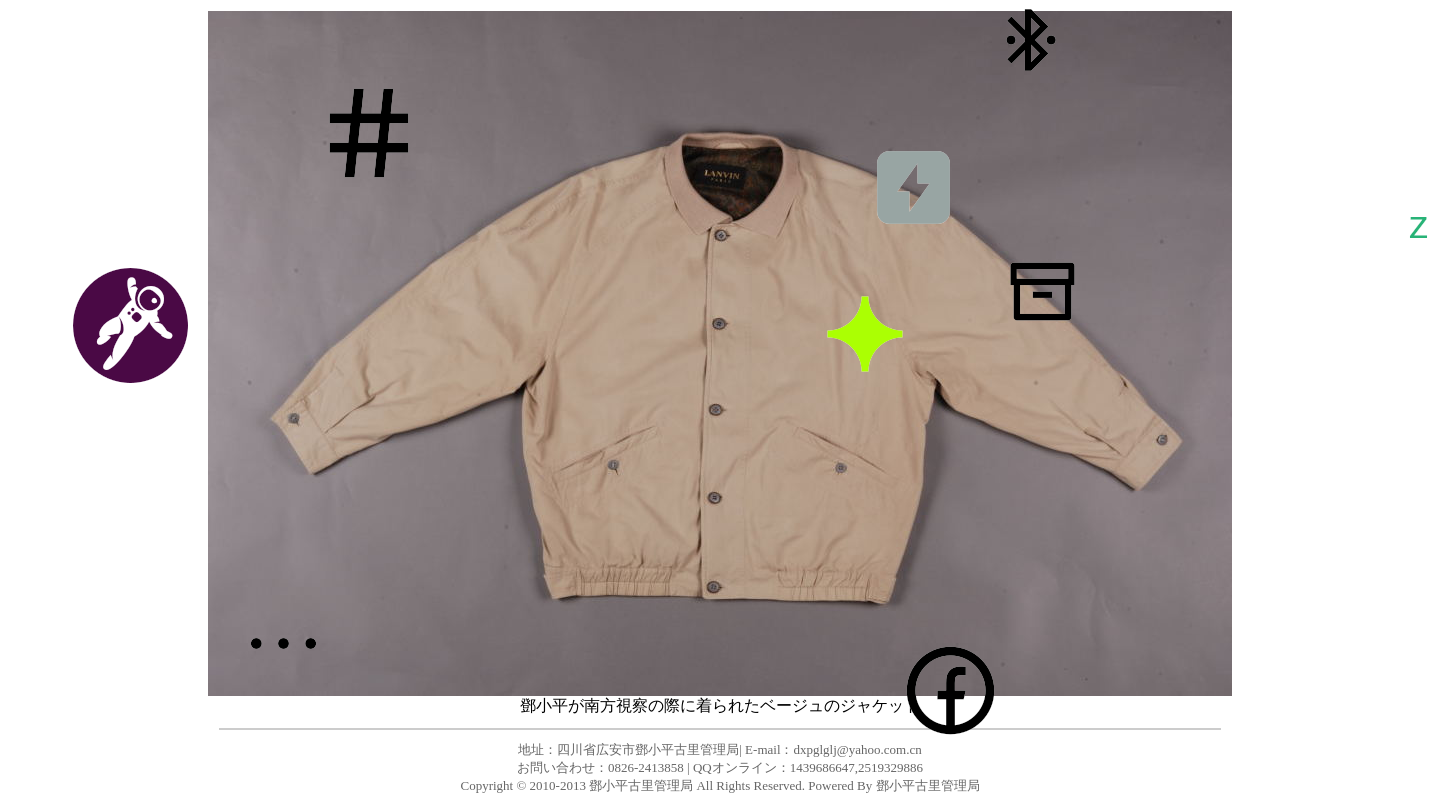  Describe the element at coordinates (283, 643) in the screenshot. I see `access more options or actions` at that location.